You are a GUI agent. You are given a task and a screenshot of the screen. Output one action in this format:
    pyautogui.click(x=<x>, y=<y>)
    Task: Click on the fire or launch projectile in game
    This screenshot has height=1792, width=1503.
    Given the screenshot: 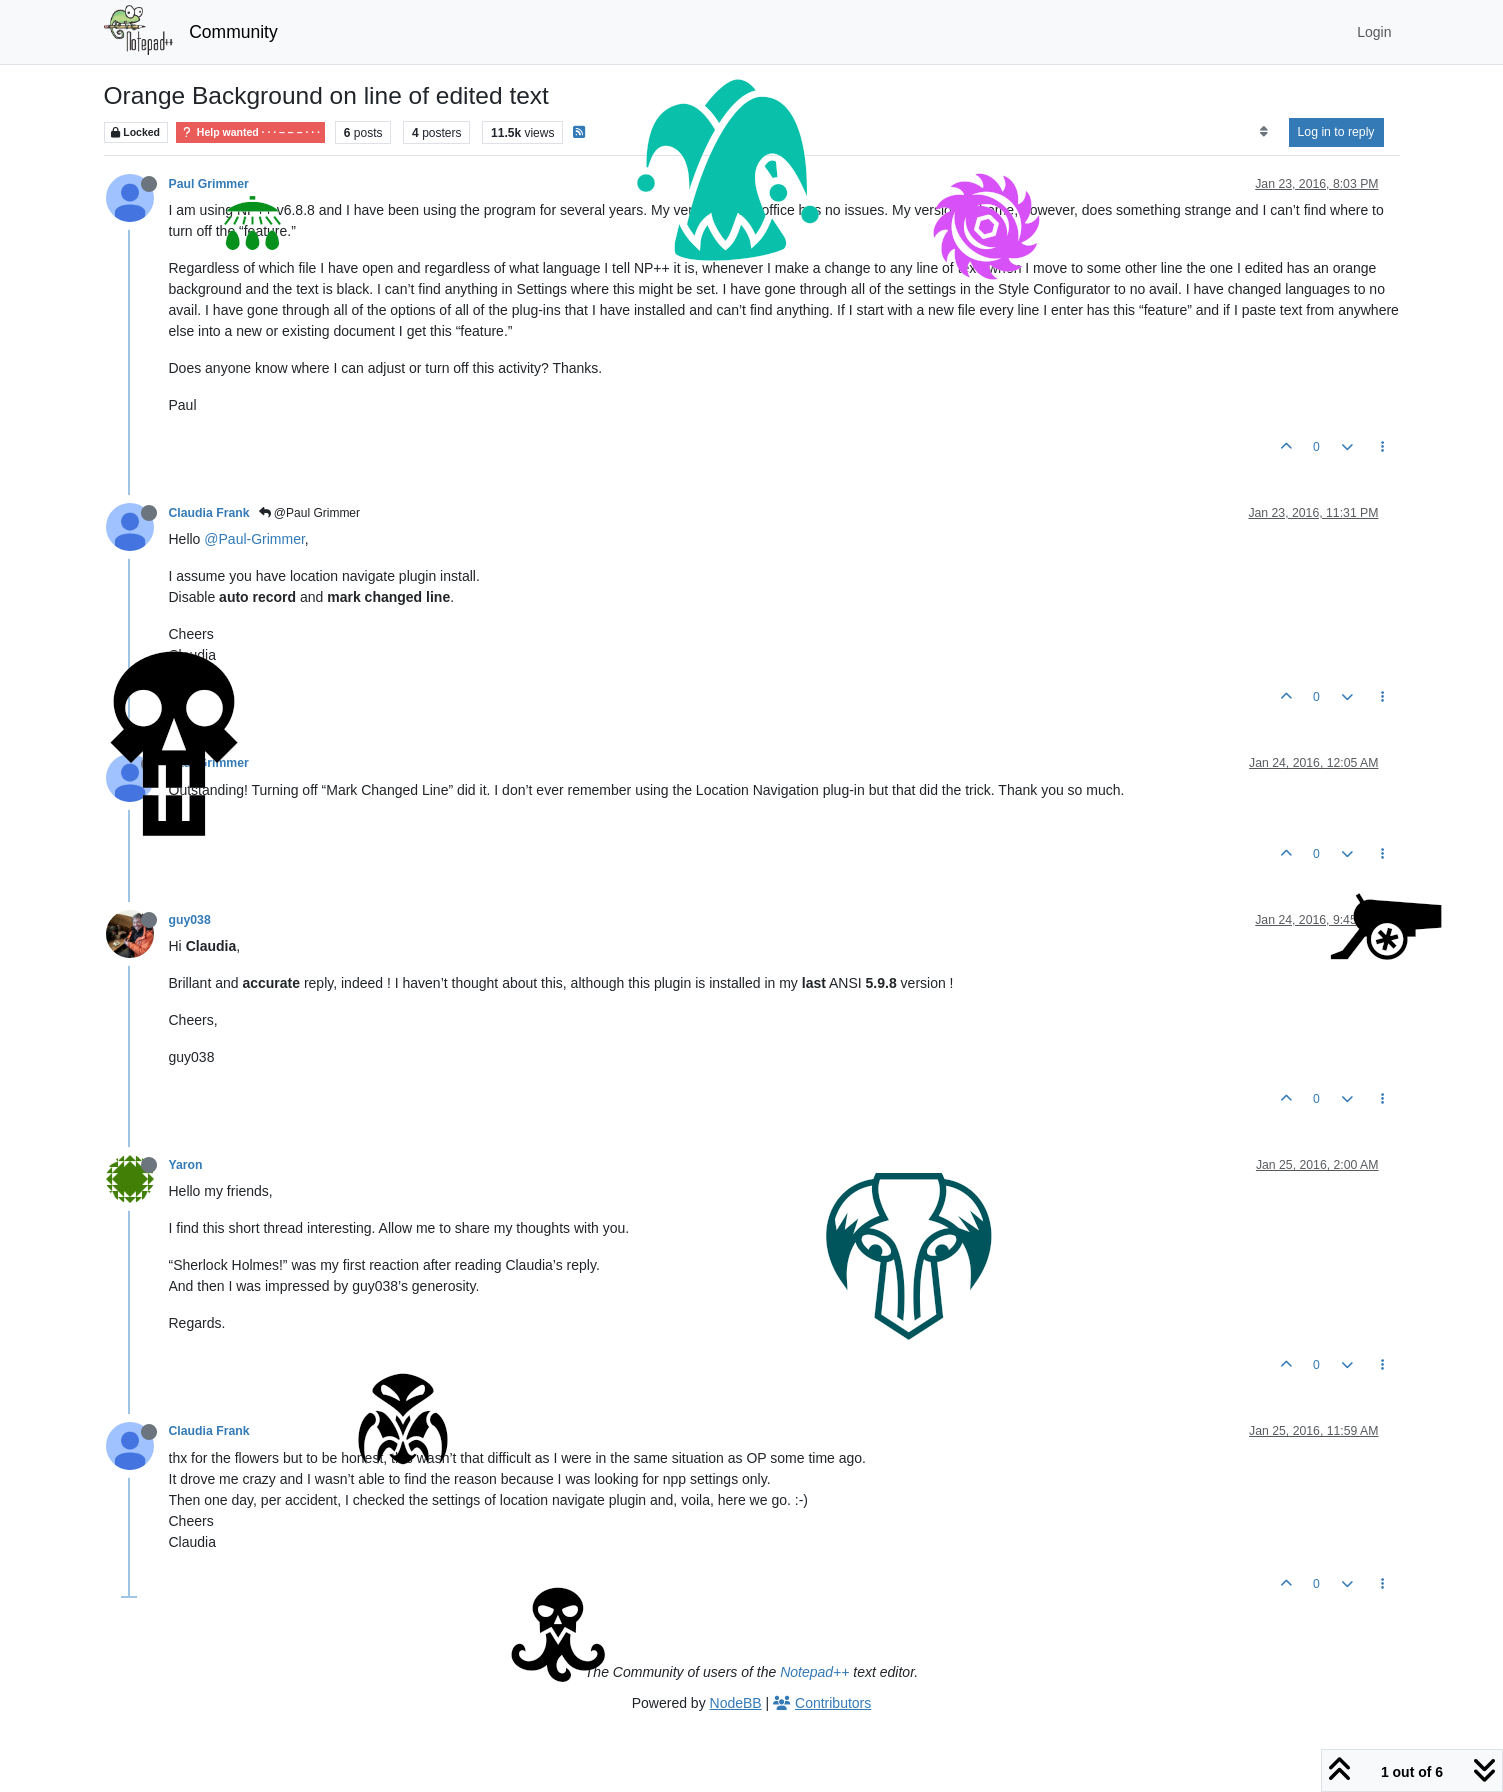 What is the action you would take?
    pyautogui.click(x=1386, y=926)
    